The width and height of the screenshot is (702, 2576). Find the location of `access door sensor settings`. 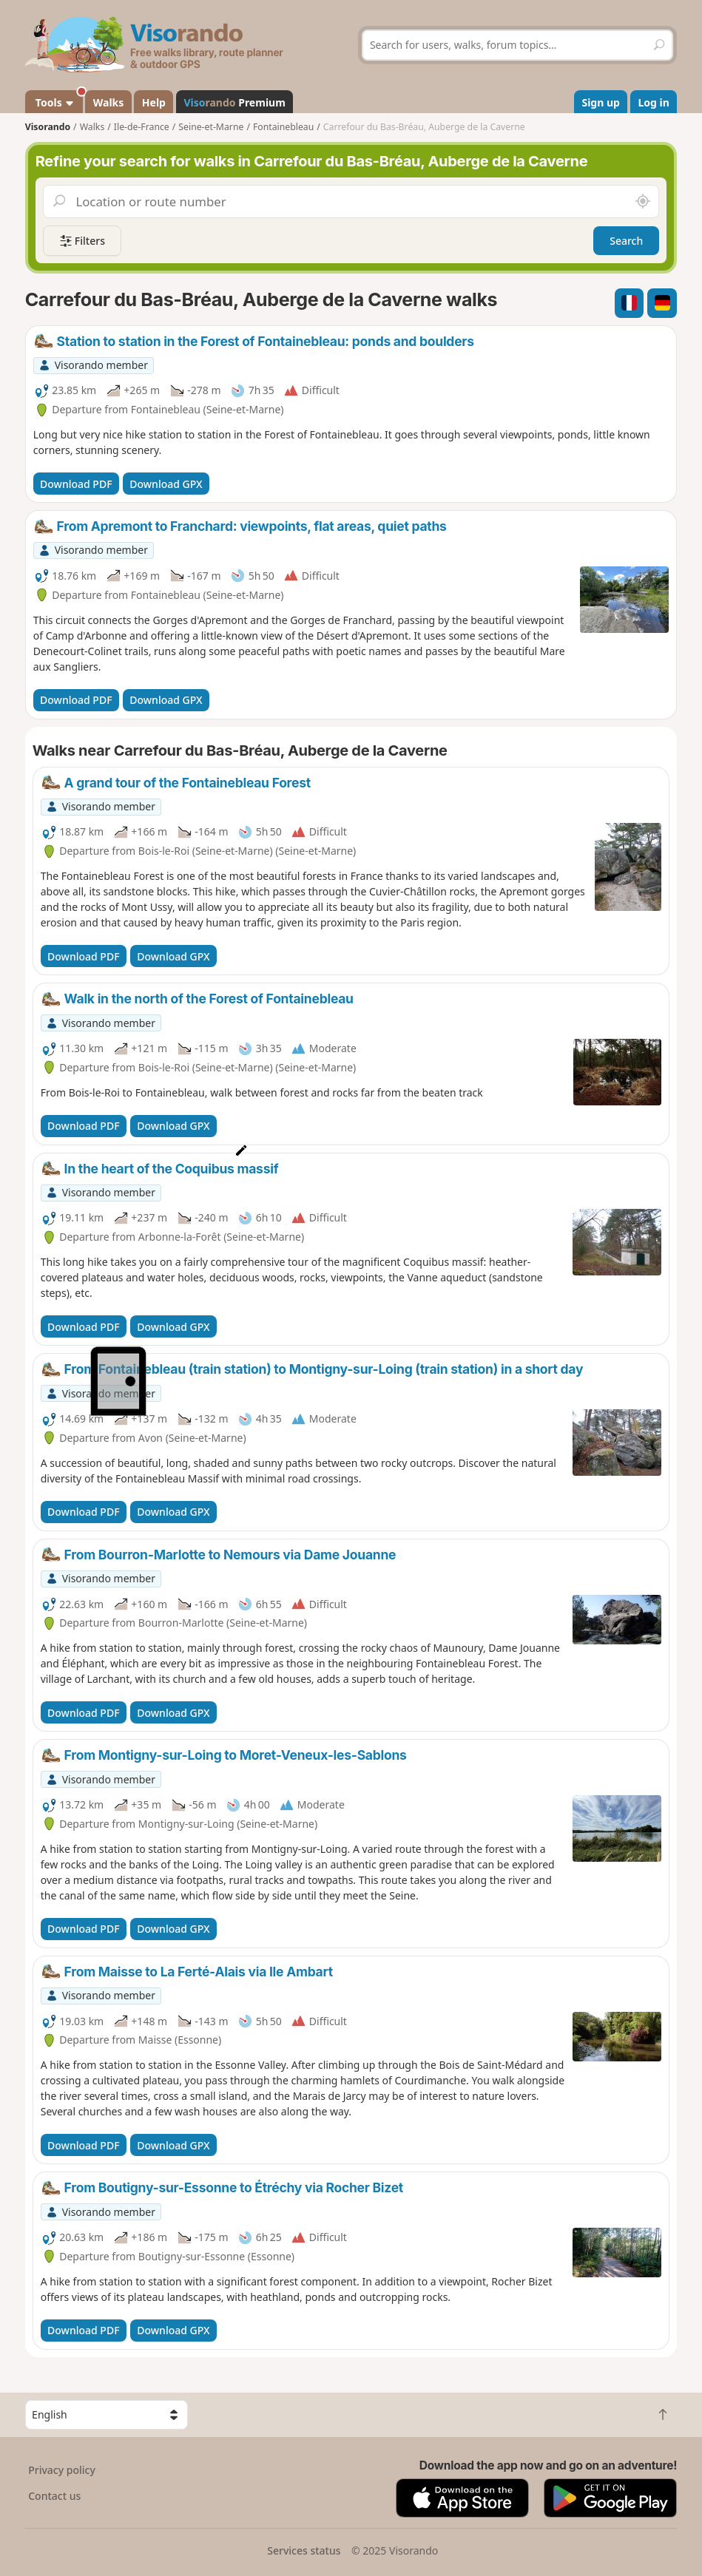

access door sensor settings is located at coordinates (118, 1381).